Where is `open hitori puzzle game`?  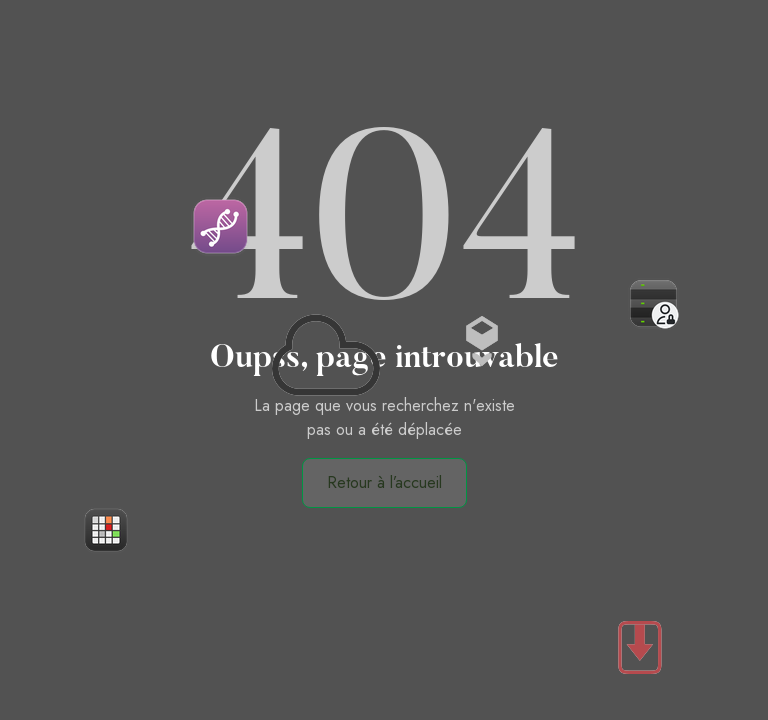
open hitori puzzle game is located at coordinates (106, 530).